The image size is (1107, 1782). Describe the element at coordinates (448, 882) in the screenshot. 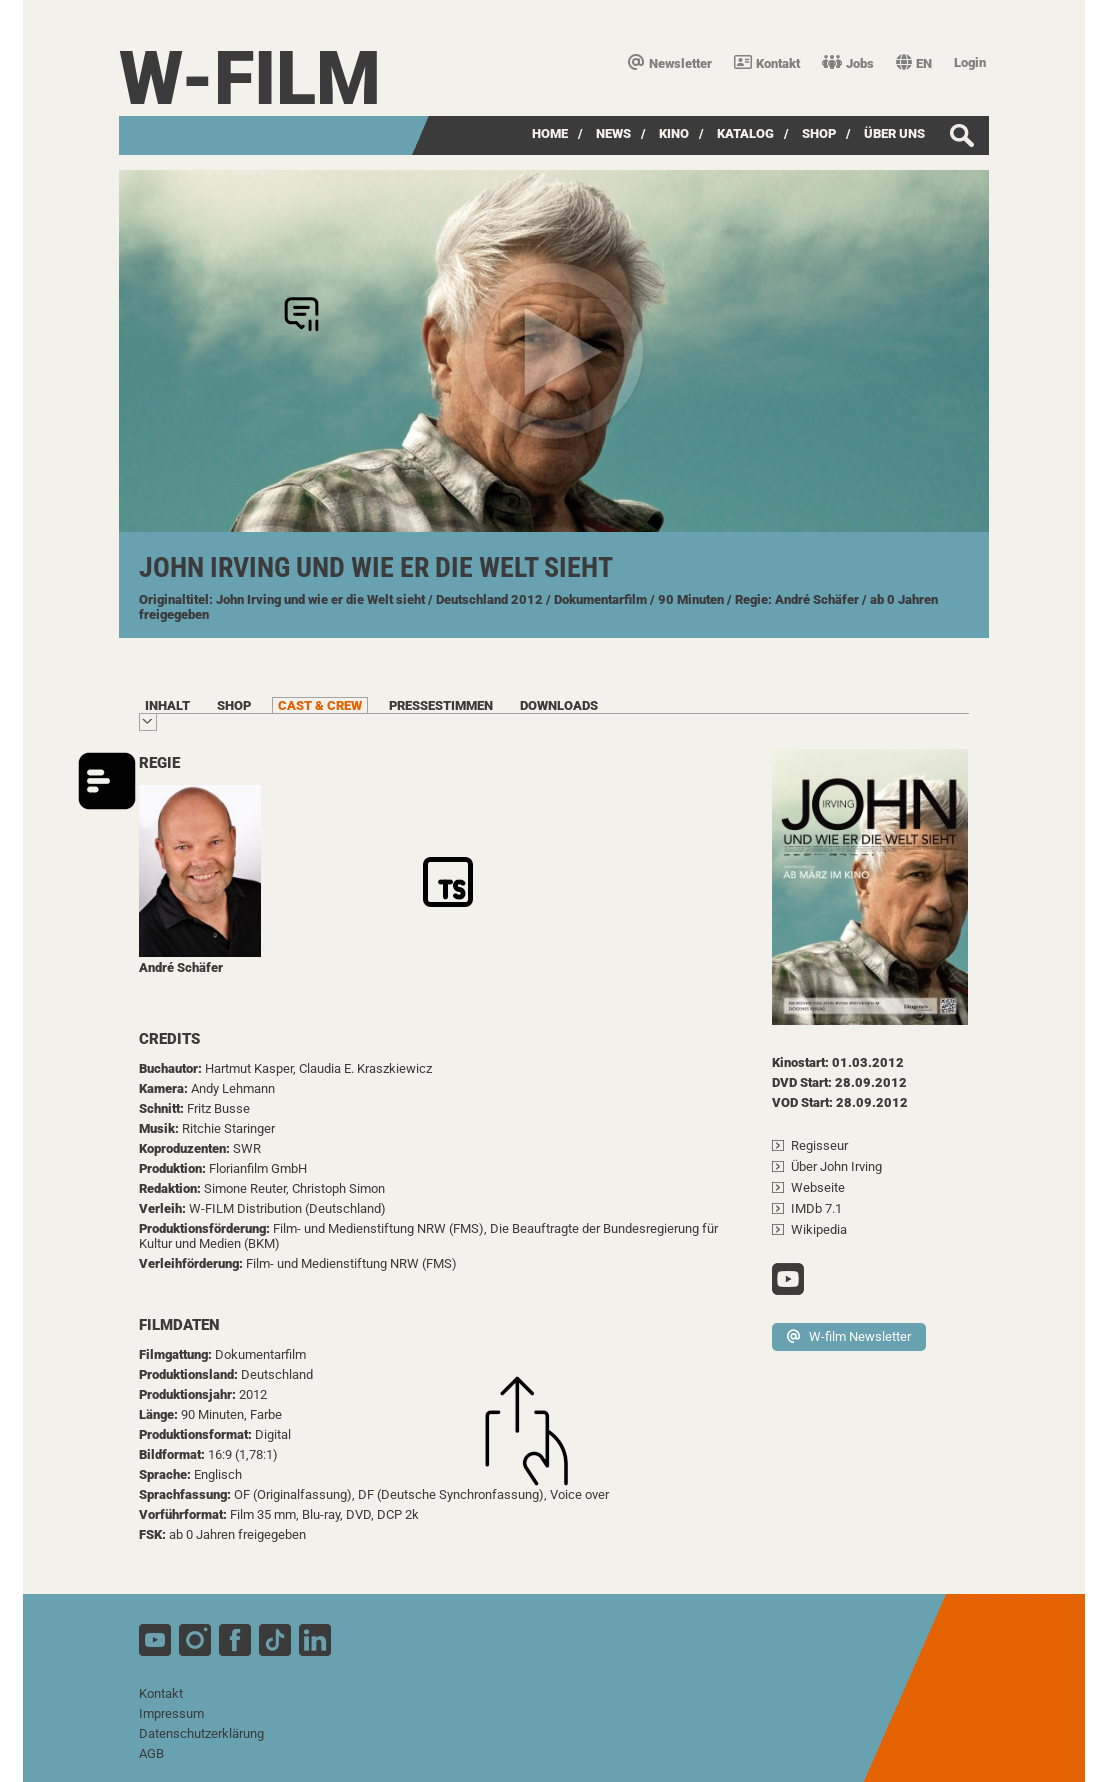

I see `indicates a TypeScript file or project` at that location.